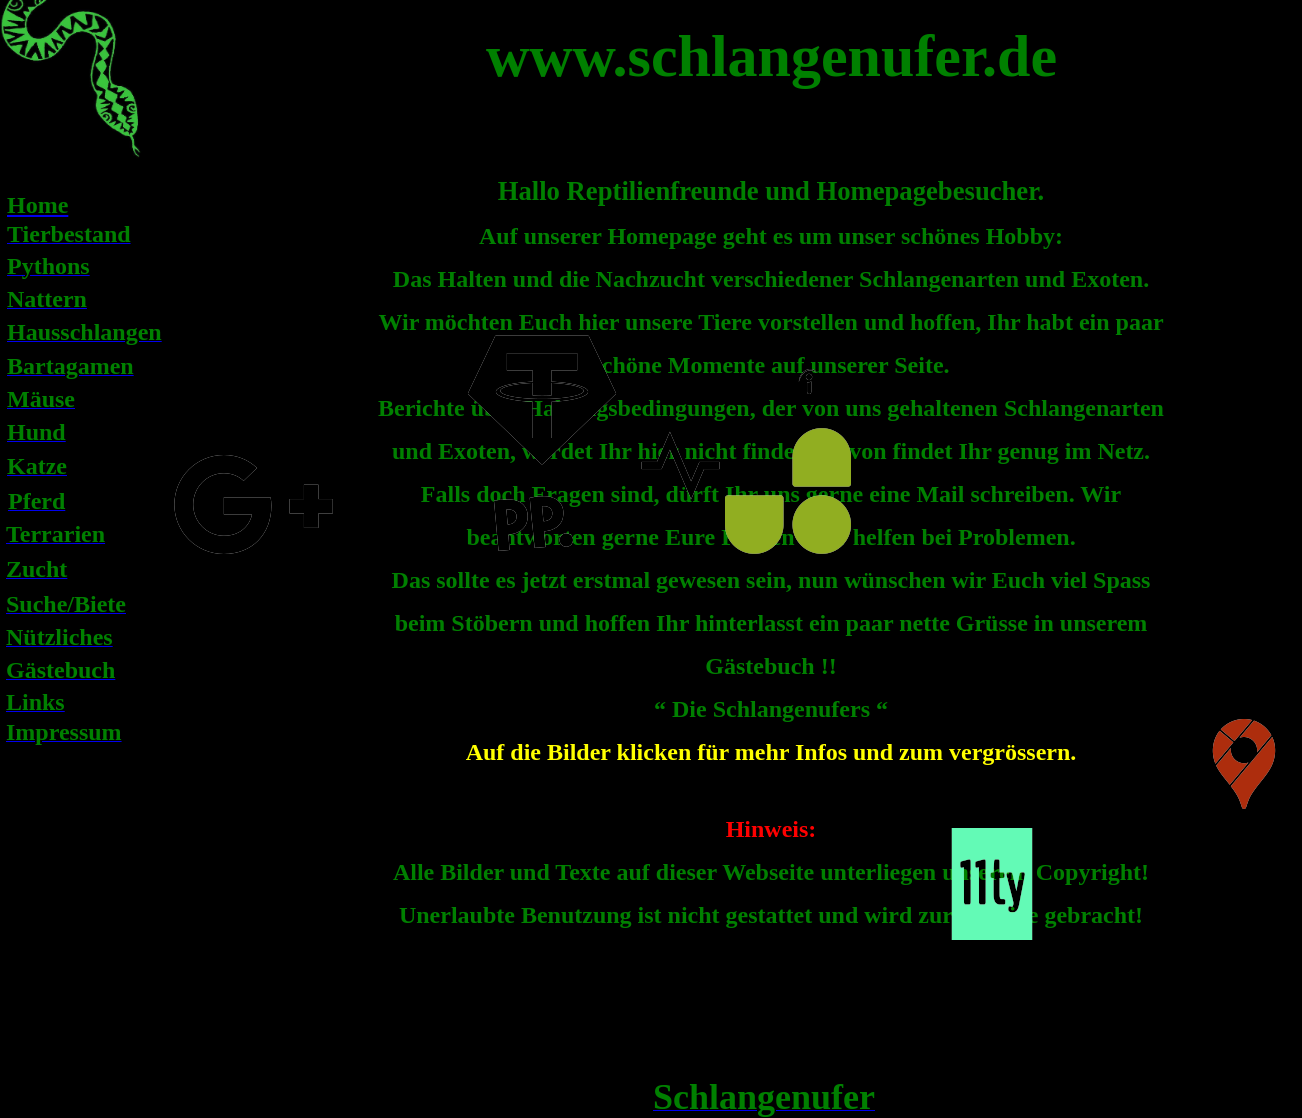  What do you see at coordinates (807, 381) in the screenshot?
I see `open the Indeed job search app` at bounding box center [807, 381].